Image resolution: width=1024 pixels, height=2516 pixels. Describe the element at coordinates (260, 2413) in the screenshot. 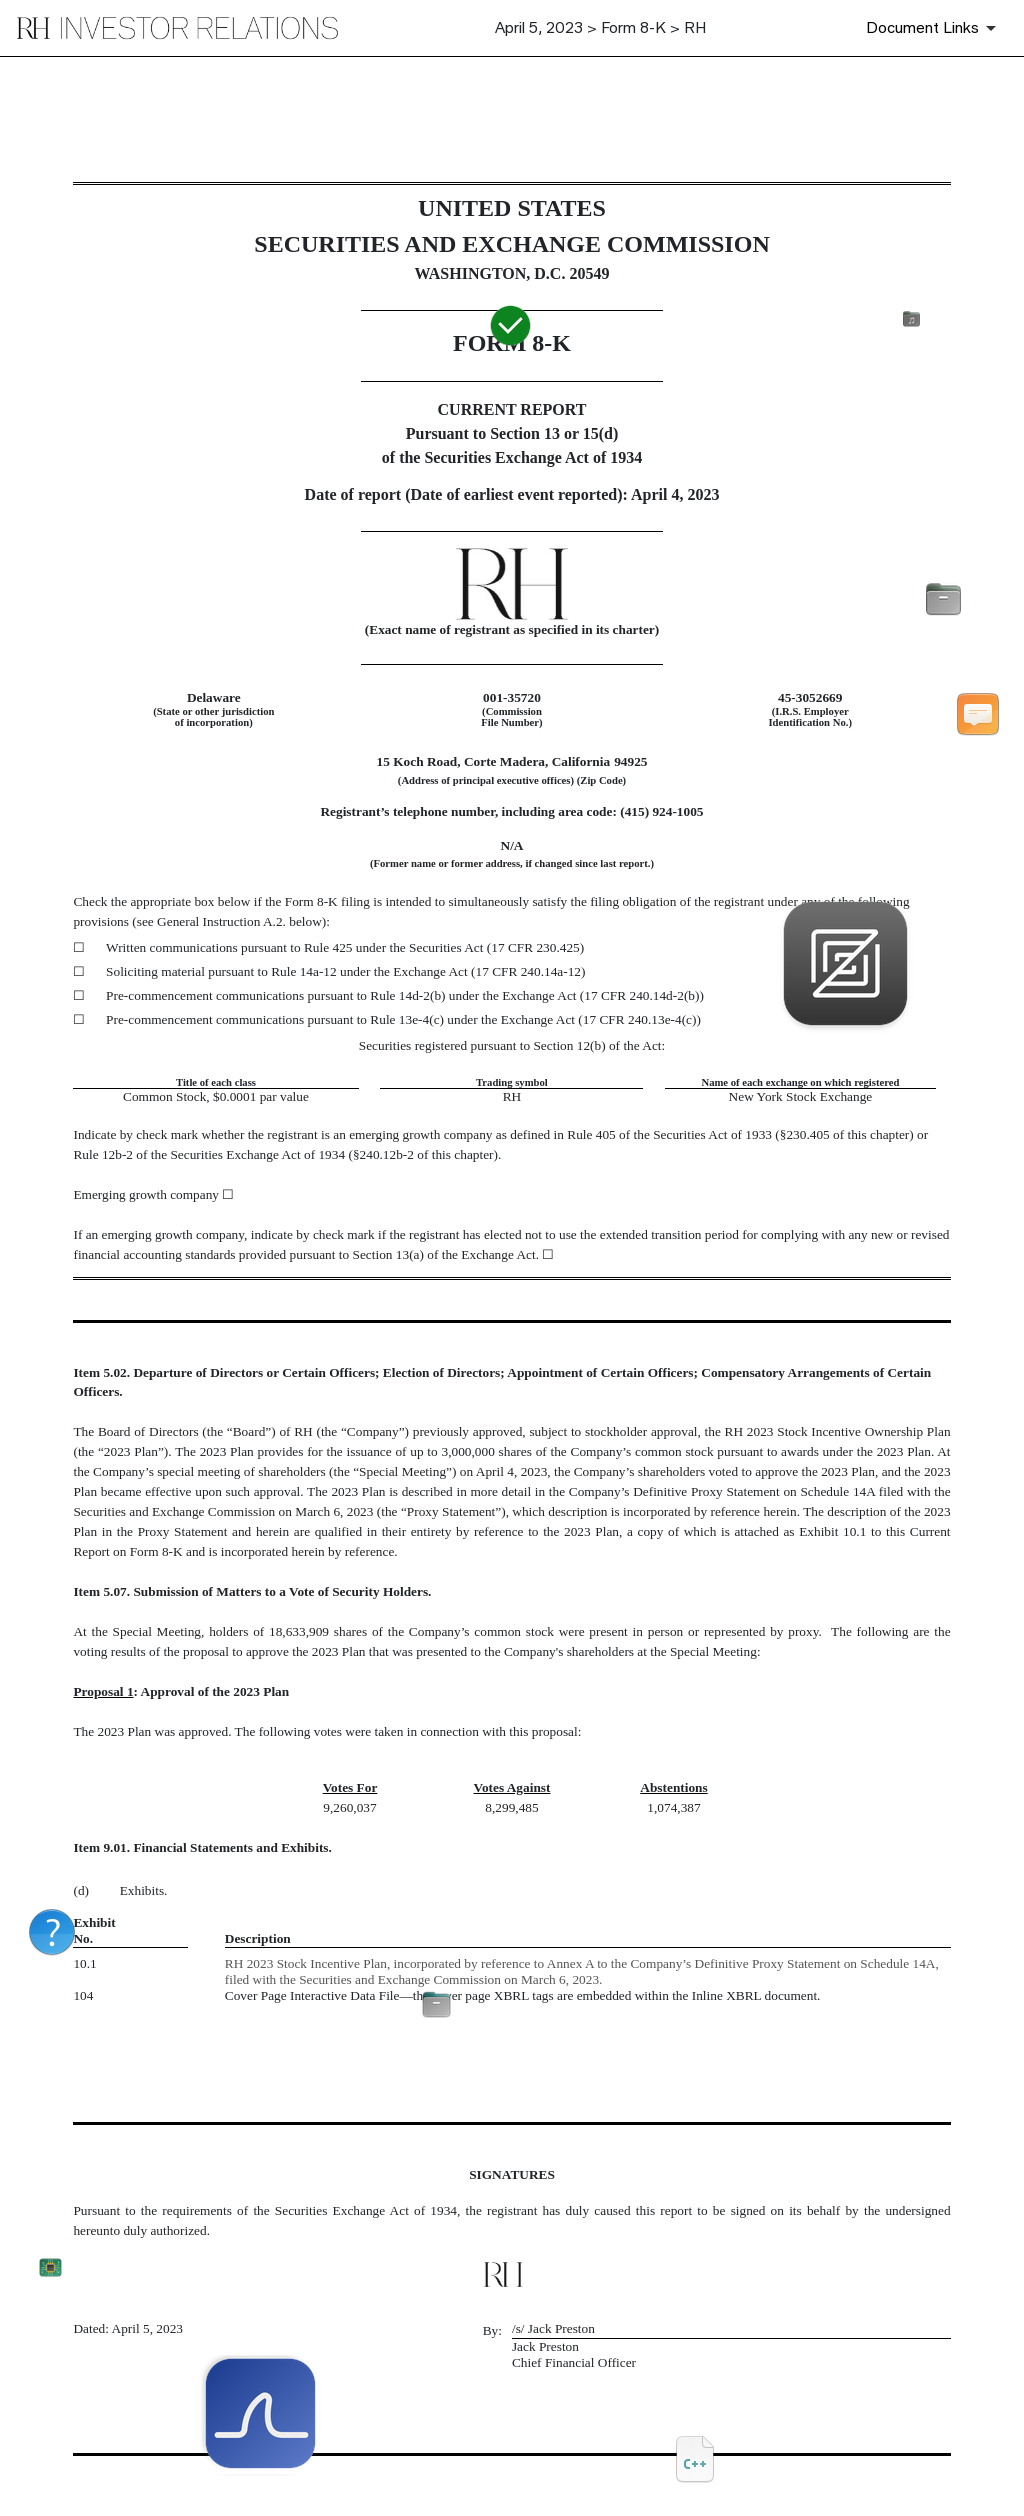

I see `open wireshark network protocol analyzer` at that location.